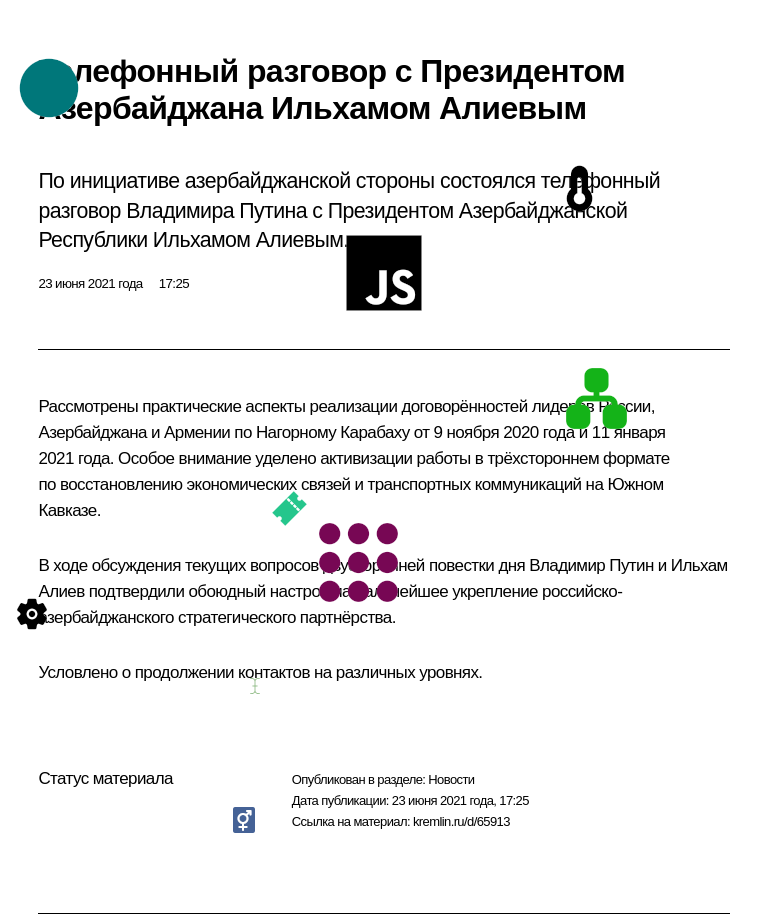 This screenshot has height=914, width=768. Describe the element at coordinates (596, 398) in the screenshot. I see `view organizational hierarchy or structure` at that location.